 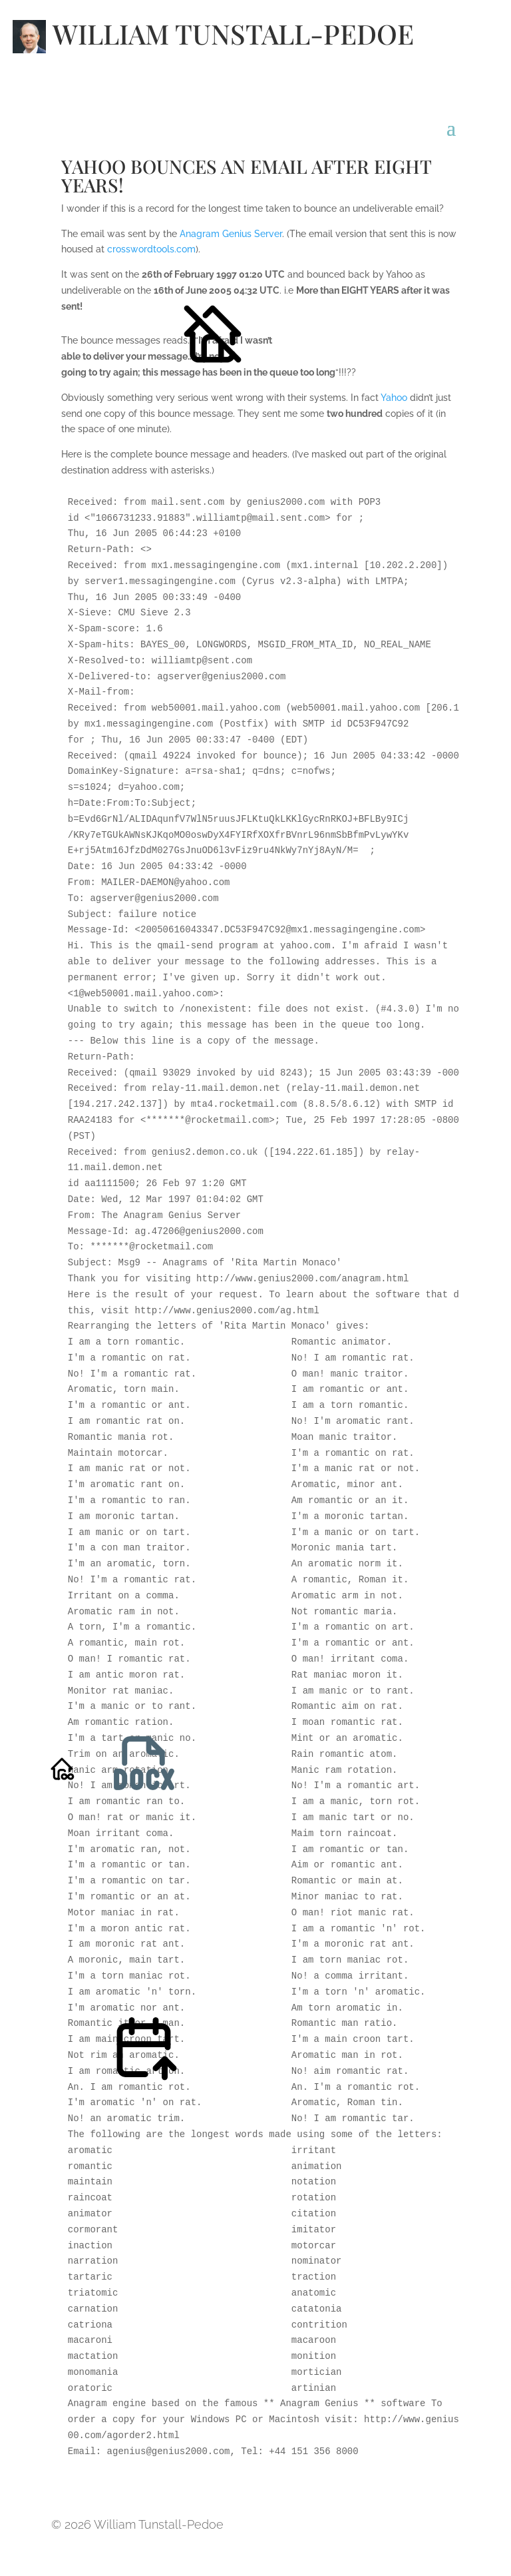 I want to click on home feature is currently disabled, so click(x=212, y=334).